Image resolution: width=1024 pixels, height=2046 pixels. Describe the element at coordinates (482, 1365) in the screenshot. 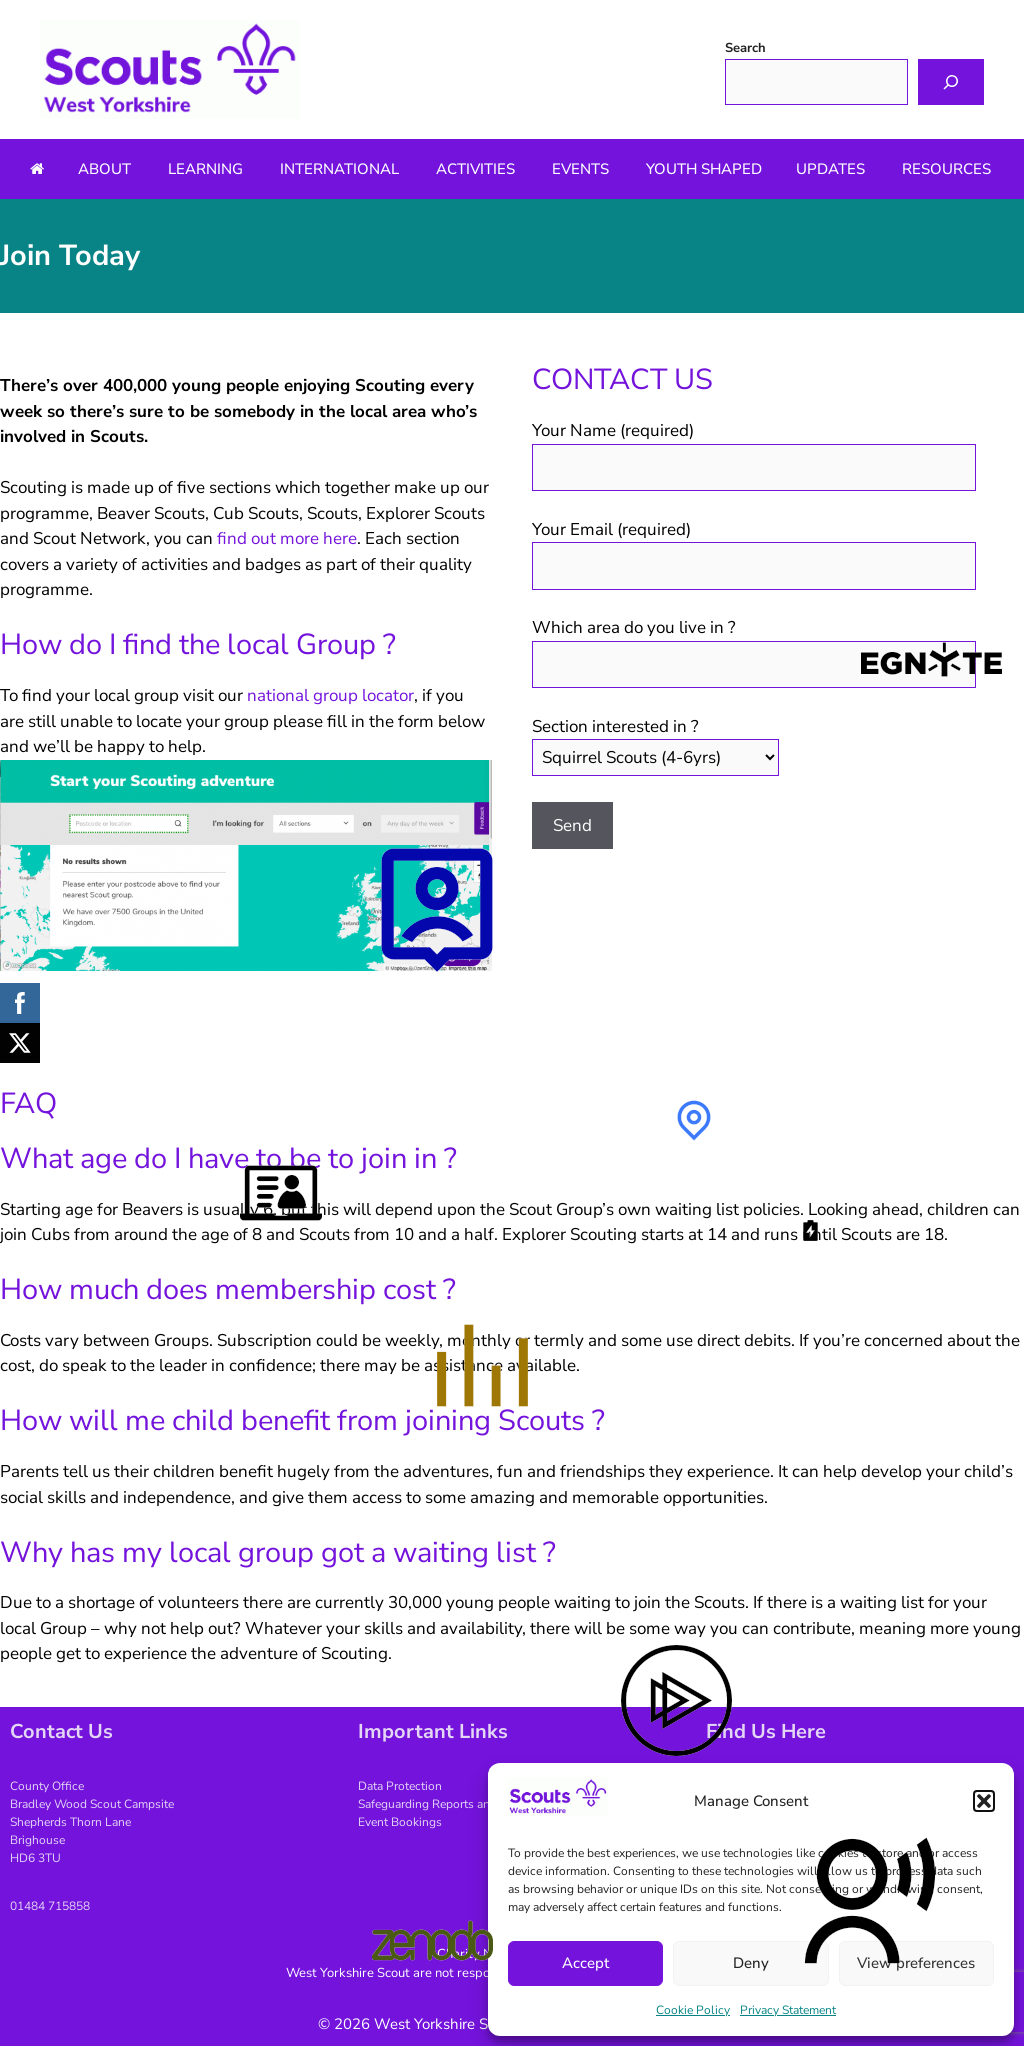

I see `open rhythm music streaming app` at that location.